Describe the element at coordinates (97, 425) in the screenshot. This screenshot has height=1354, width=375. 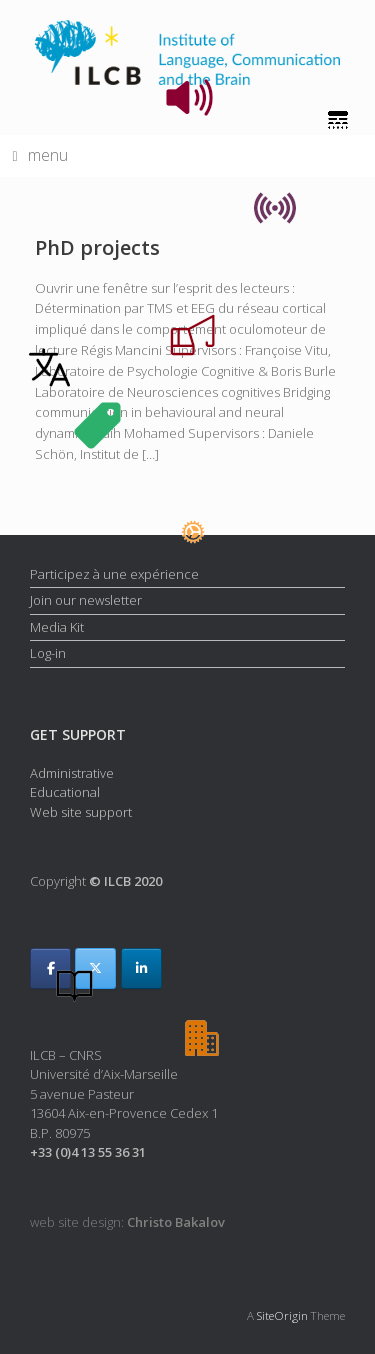
I see `view or apply a discount code` at that location.